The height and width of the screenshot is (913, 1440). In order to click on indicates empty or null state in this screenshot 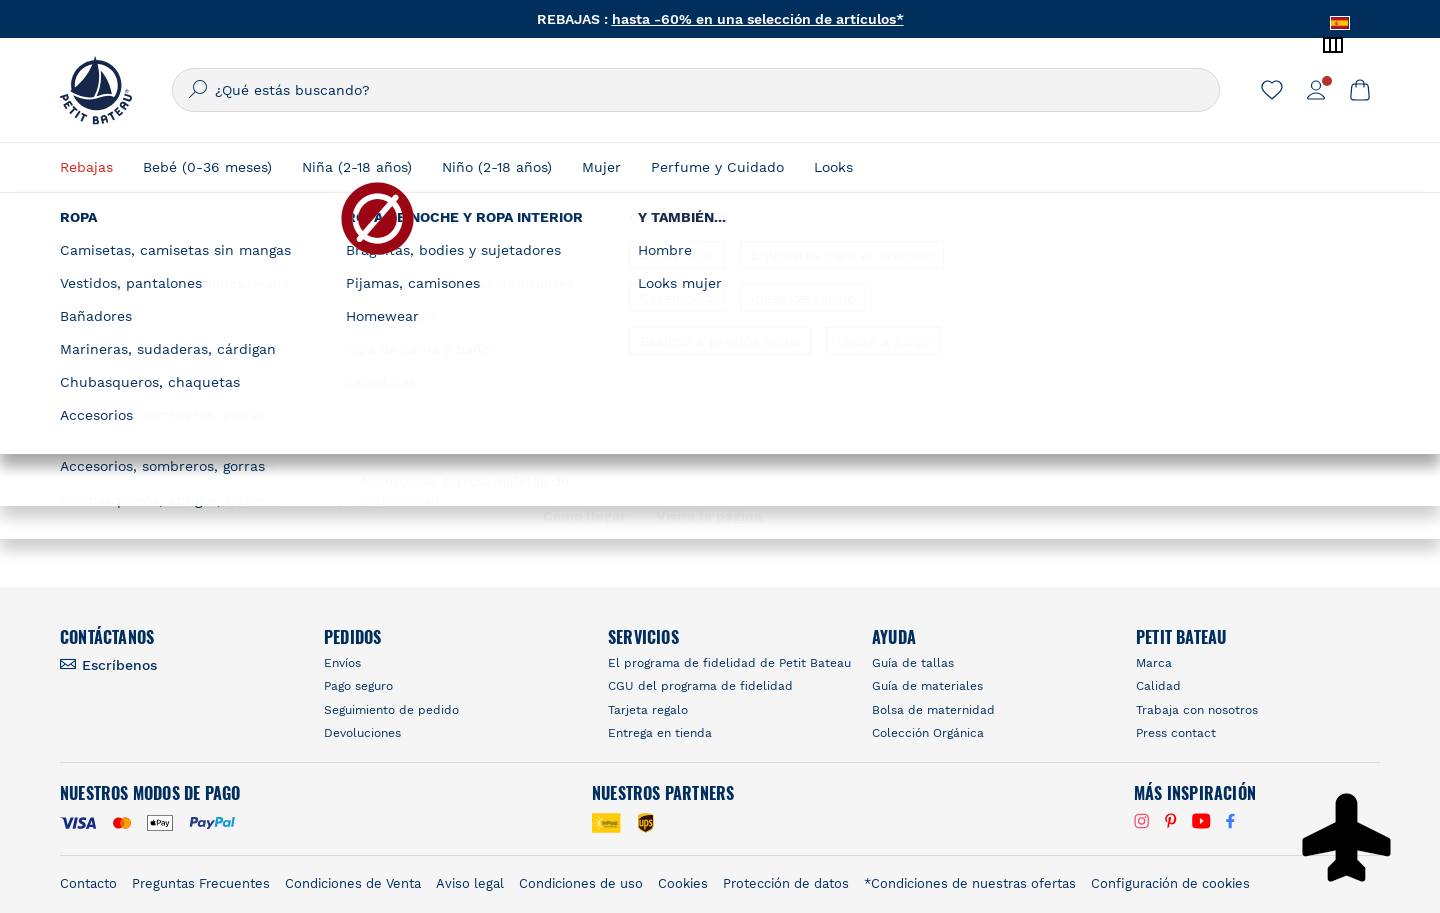, I will do `click(377, 218)`.